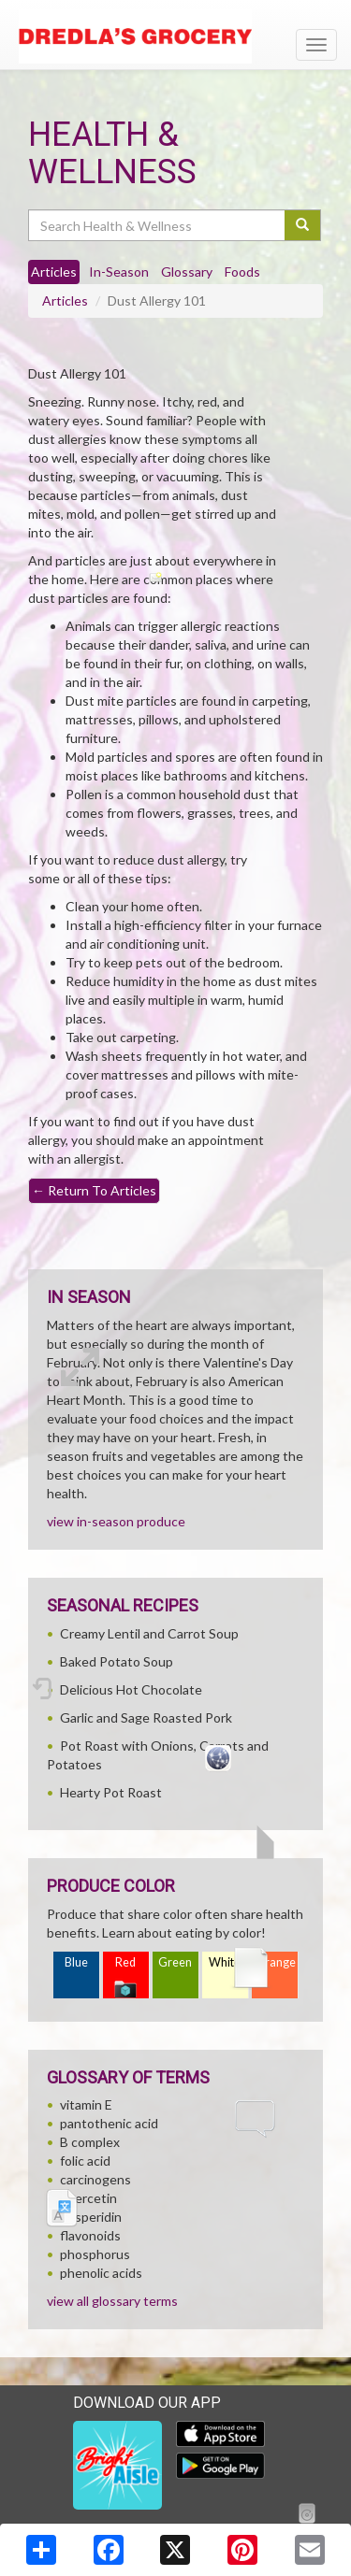 Image resolution: width=351 pixels, height=2576 pixels. I want to click on expand content to fullscreen mode, so click(80, 1367).